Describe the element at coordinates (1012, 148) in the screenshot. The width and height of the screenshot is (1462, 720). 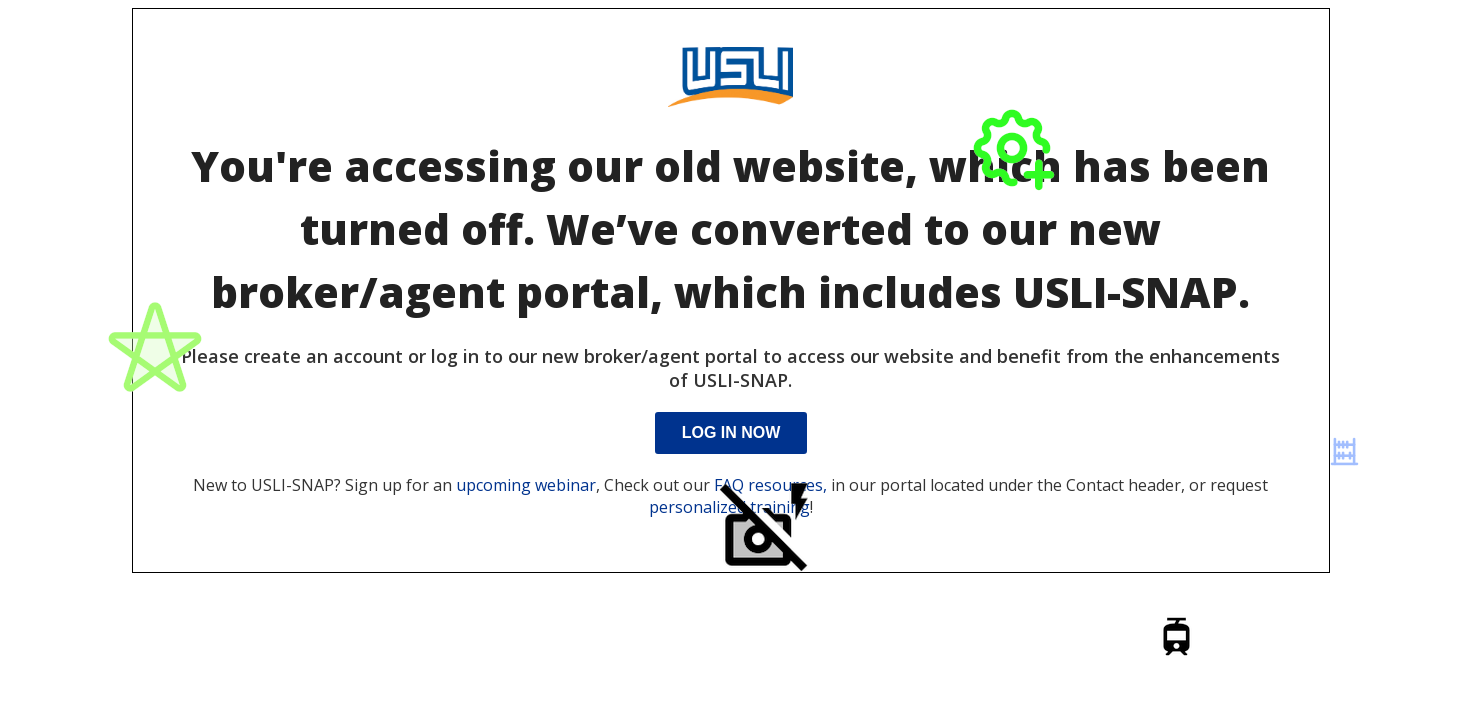
I see `add new settings or preferences` at that location.